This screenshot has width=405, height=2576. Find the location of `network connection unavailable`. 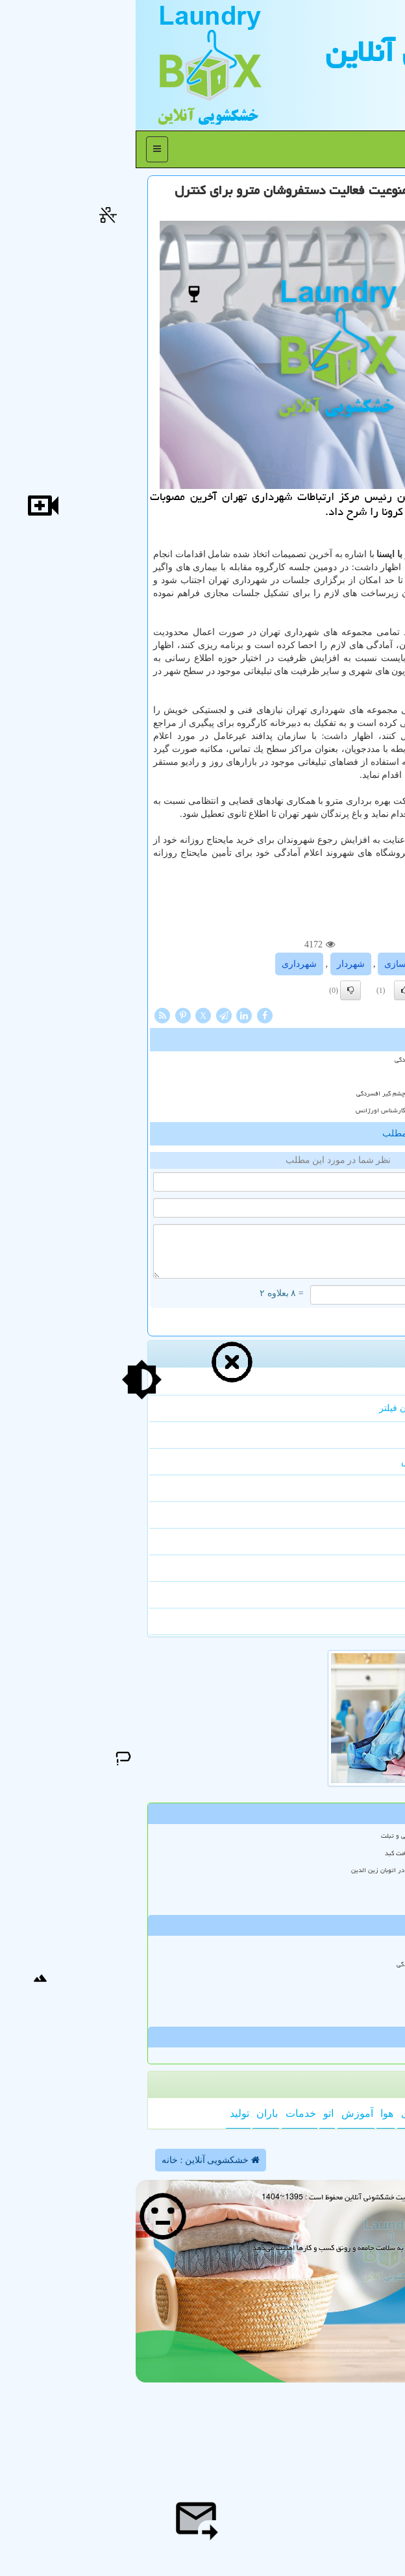

network connection unavailable is located at coordinates (108, 215).